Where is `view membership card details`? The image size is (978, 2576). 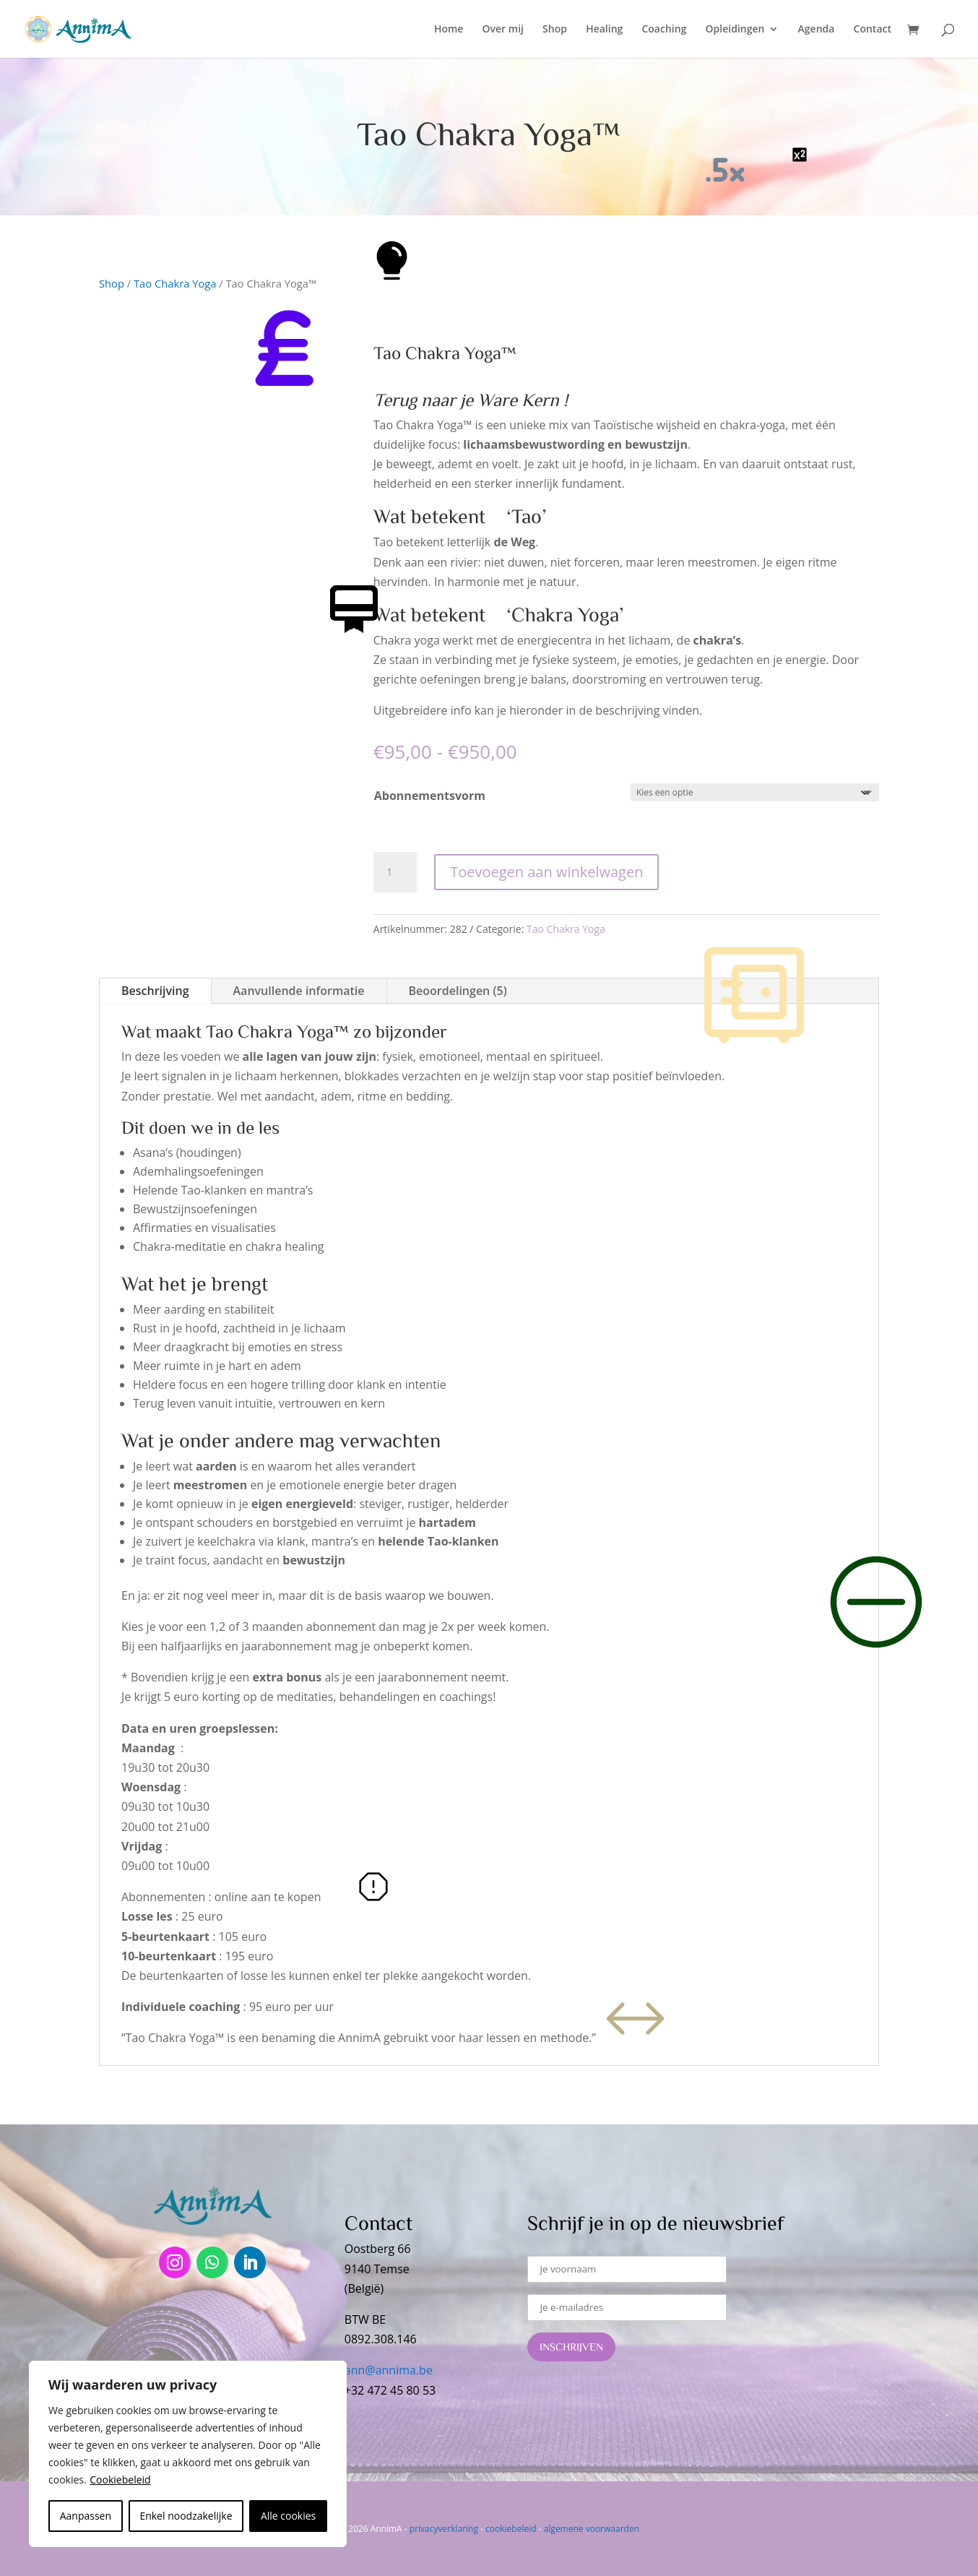 view membership card details is located at coordinates (354, 609).